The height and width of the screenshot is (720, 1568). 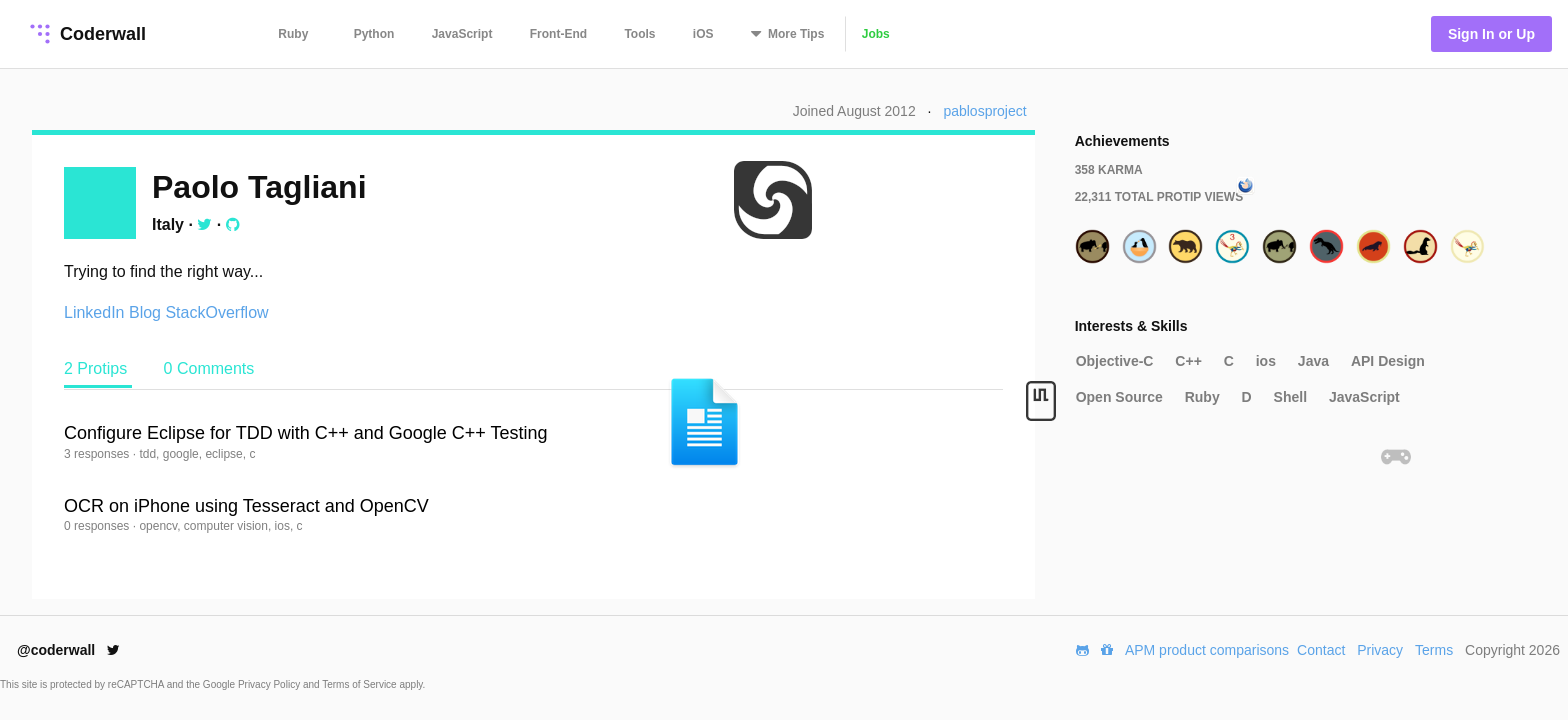 I want to click on open Firefox Aurora browser, so click(x=1245, y=185).